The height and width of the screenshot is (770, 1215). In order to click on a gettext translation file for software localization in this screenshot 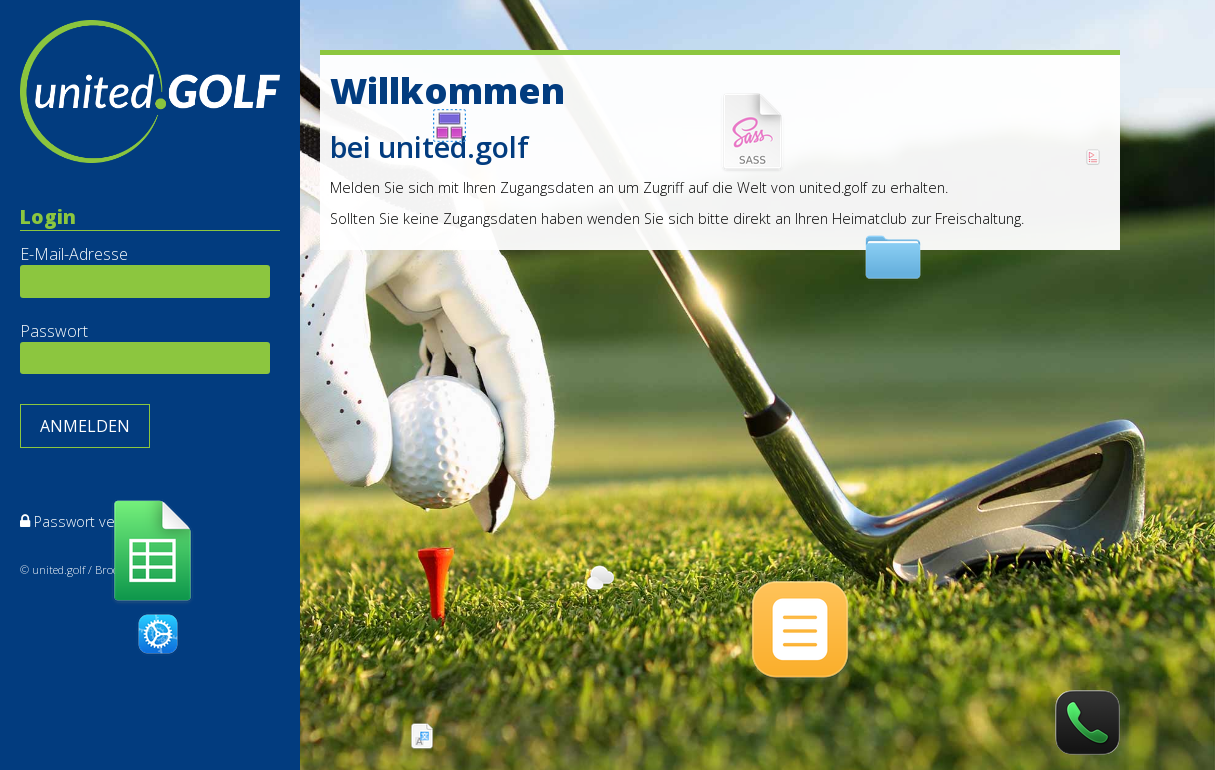, I will do `click(422, 736)`.